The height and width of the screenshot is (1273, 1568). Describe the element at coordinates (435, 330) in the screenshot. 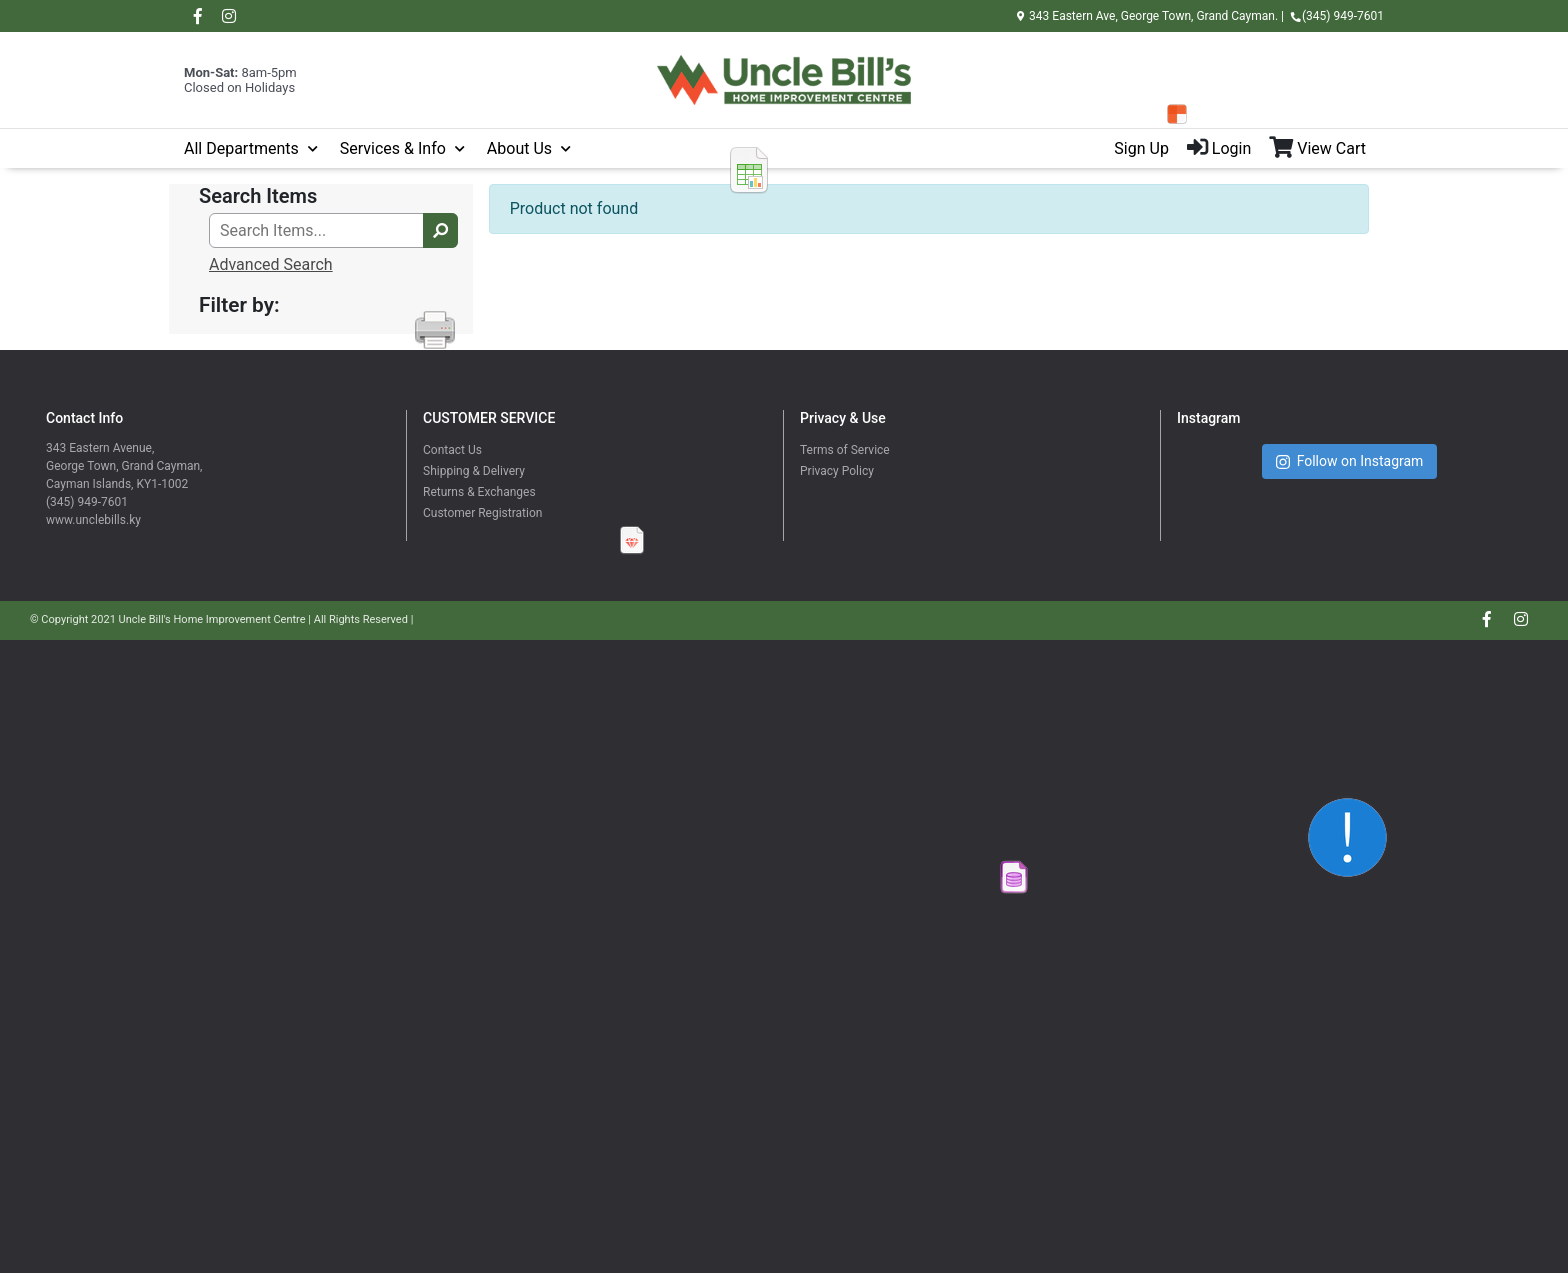

I see `access printer settings` at that location.